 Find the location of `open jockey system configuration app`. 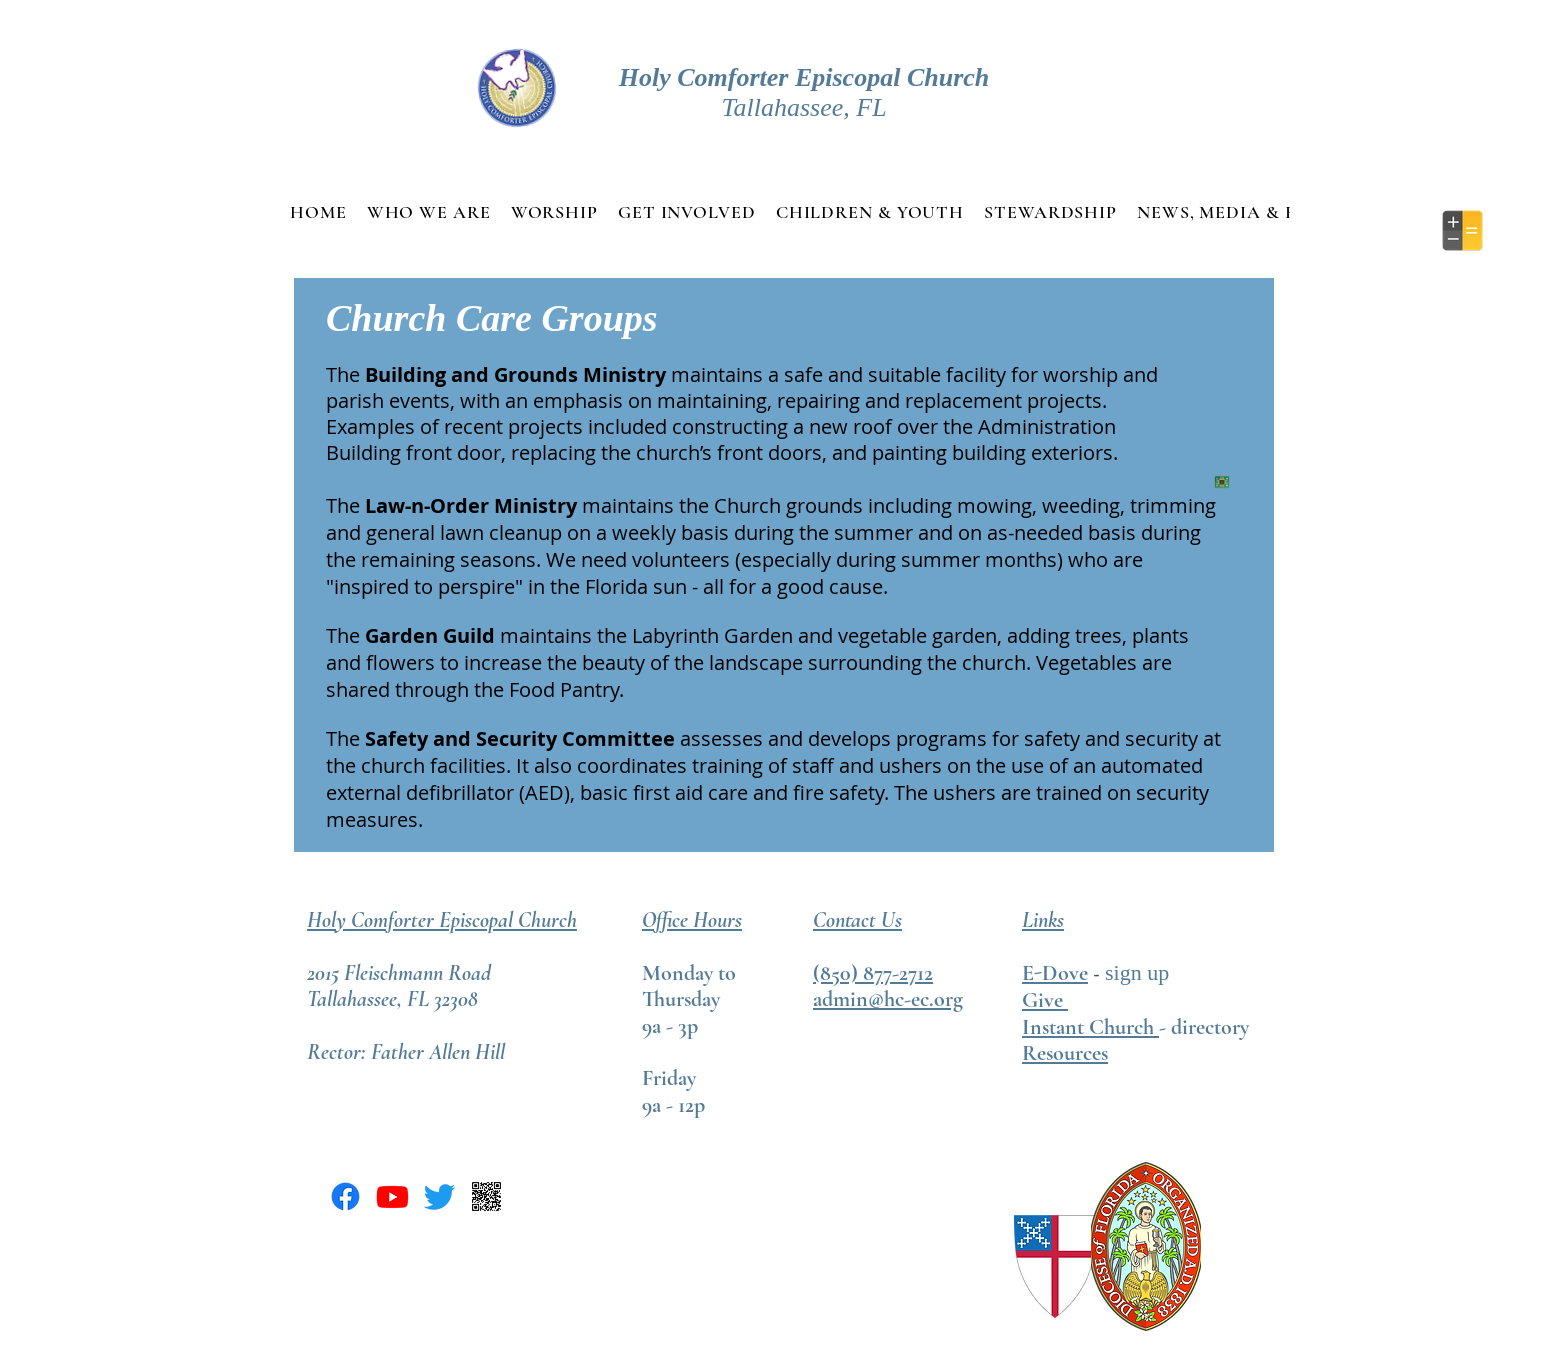

open jockey system configuration app is located at coordinates (1222, 482).